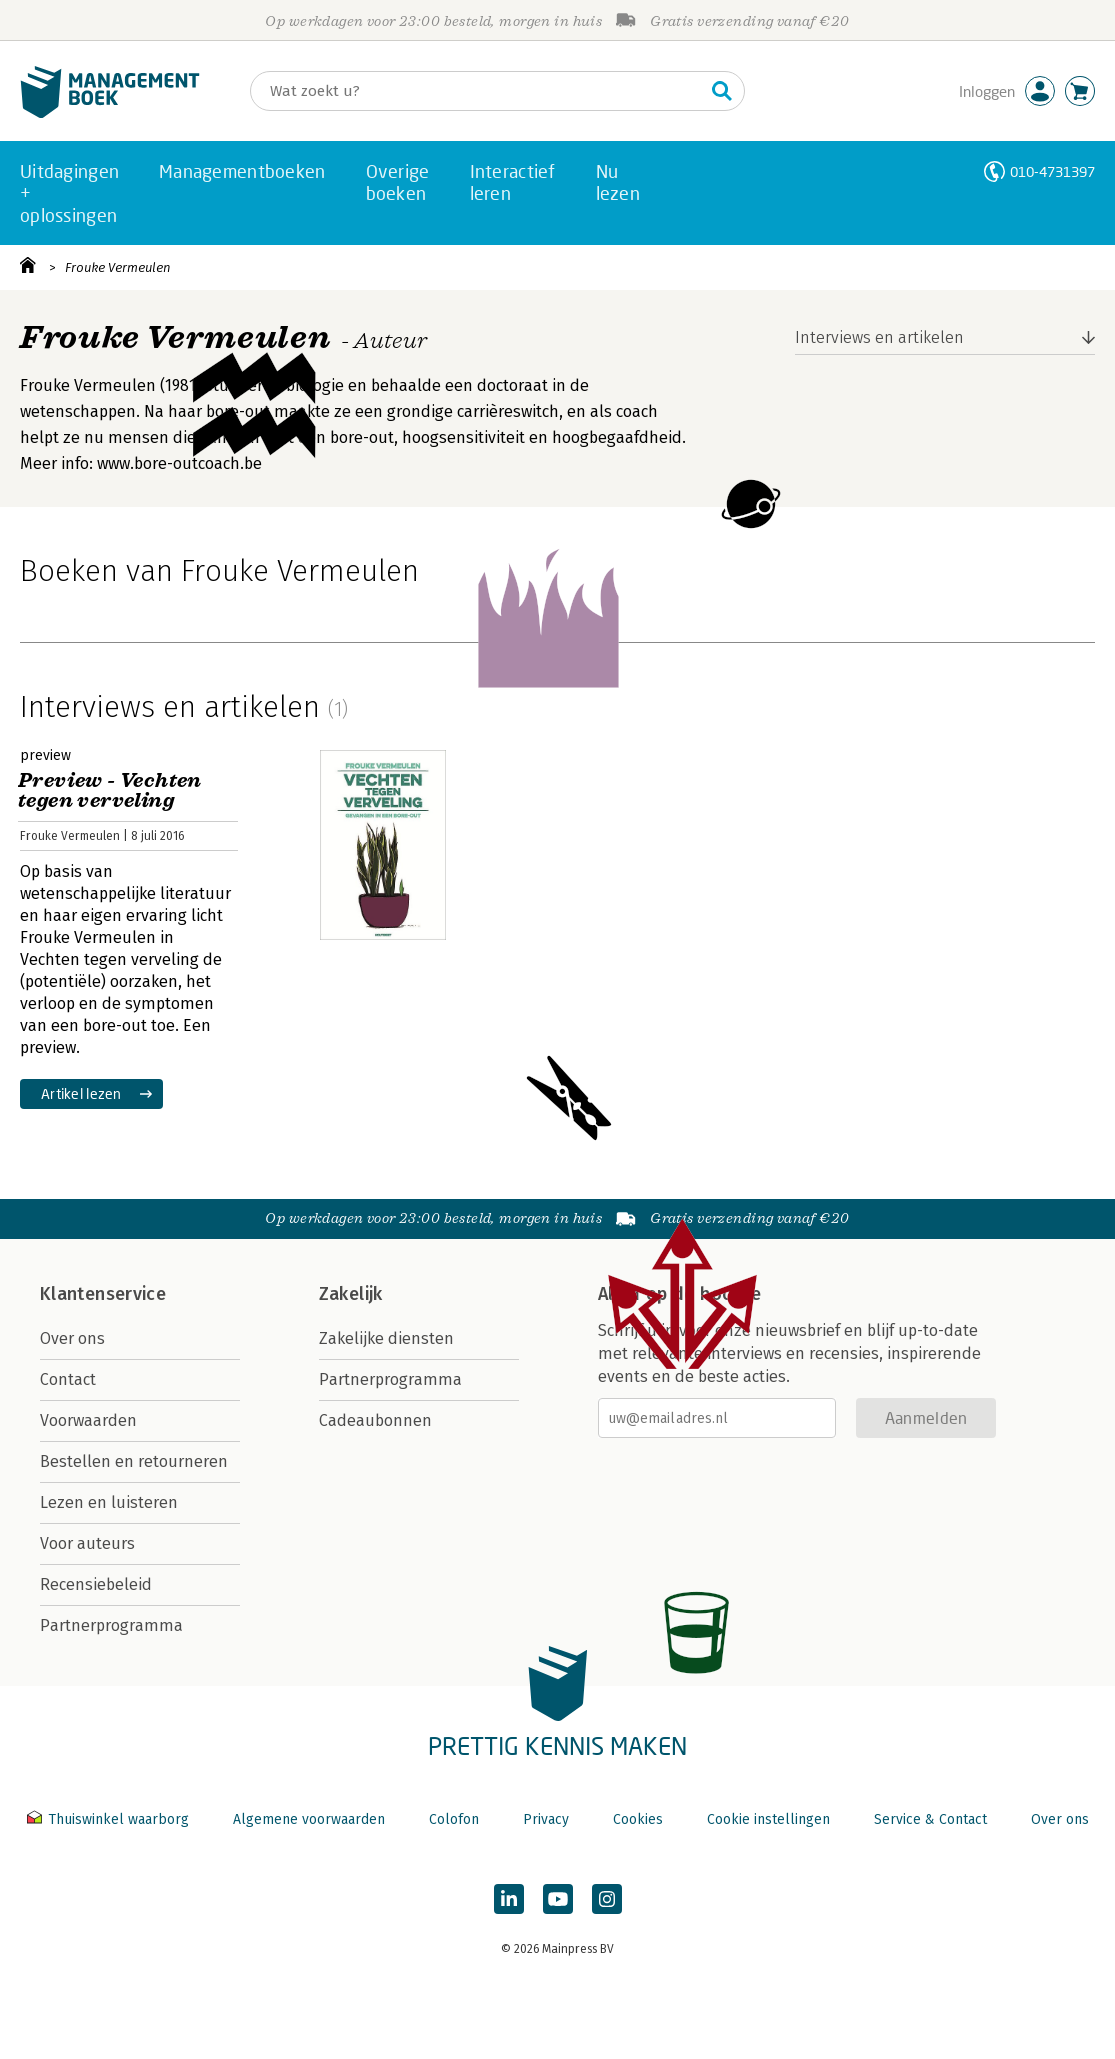  What do you see at coordinates (254, 404) in the screenshot?
I see `aquarius zodiac sign indicator` at bounding box center [254, 404].